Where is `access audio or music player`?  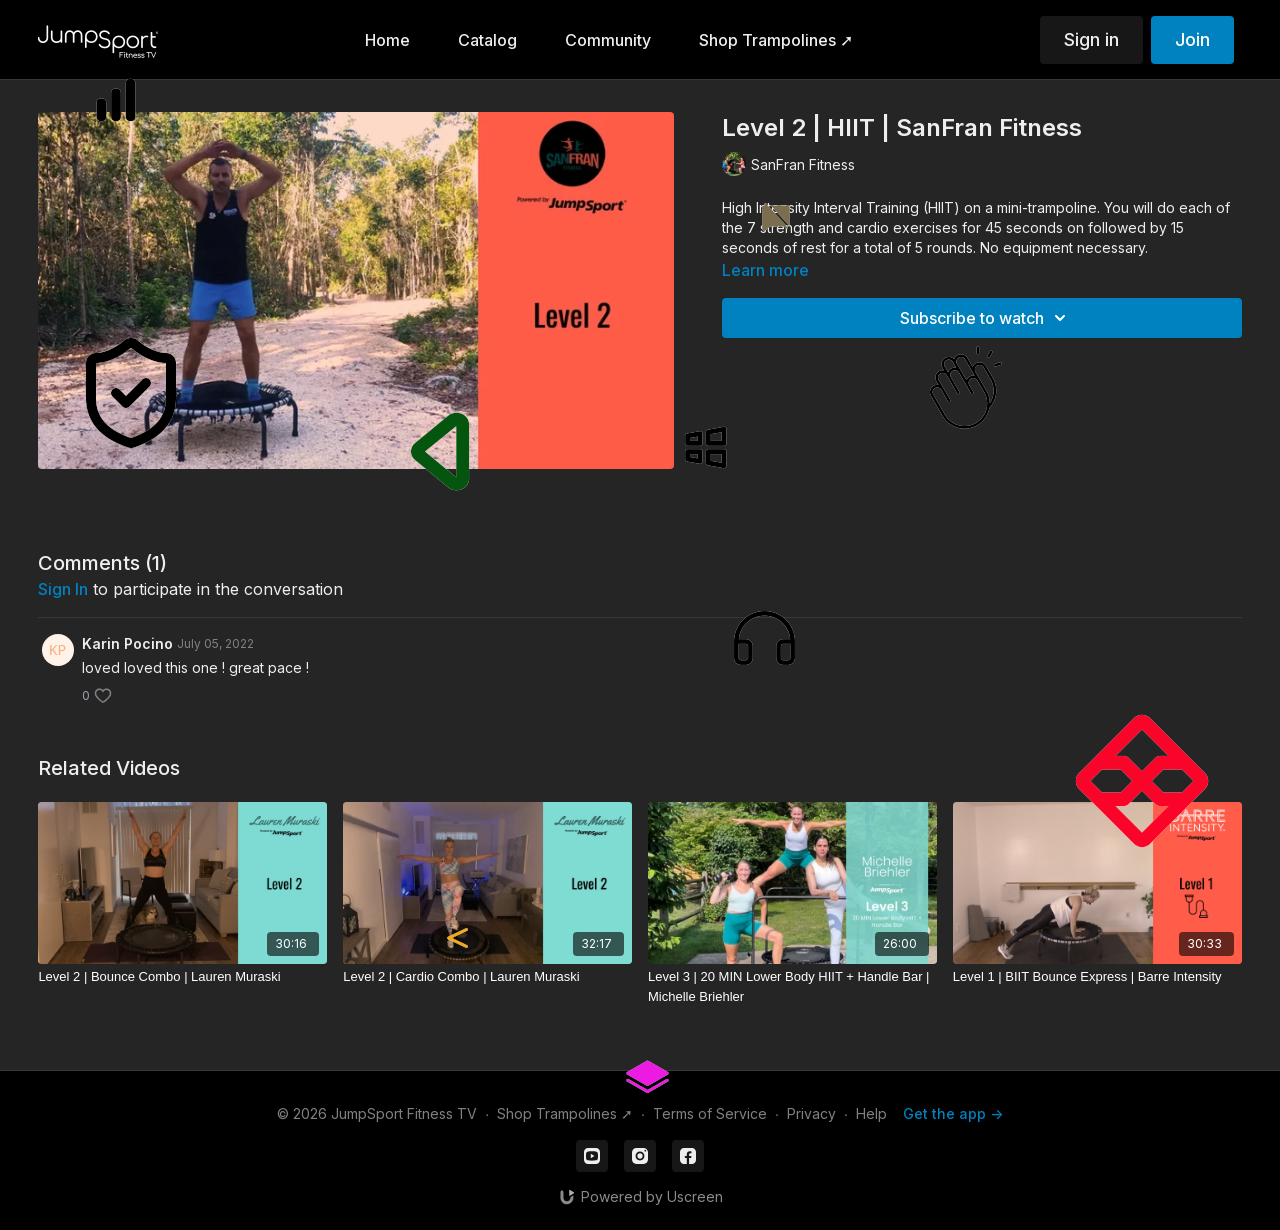 access audio or music player is located at coordinates (764, 641).